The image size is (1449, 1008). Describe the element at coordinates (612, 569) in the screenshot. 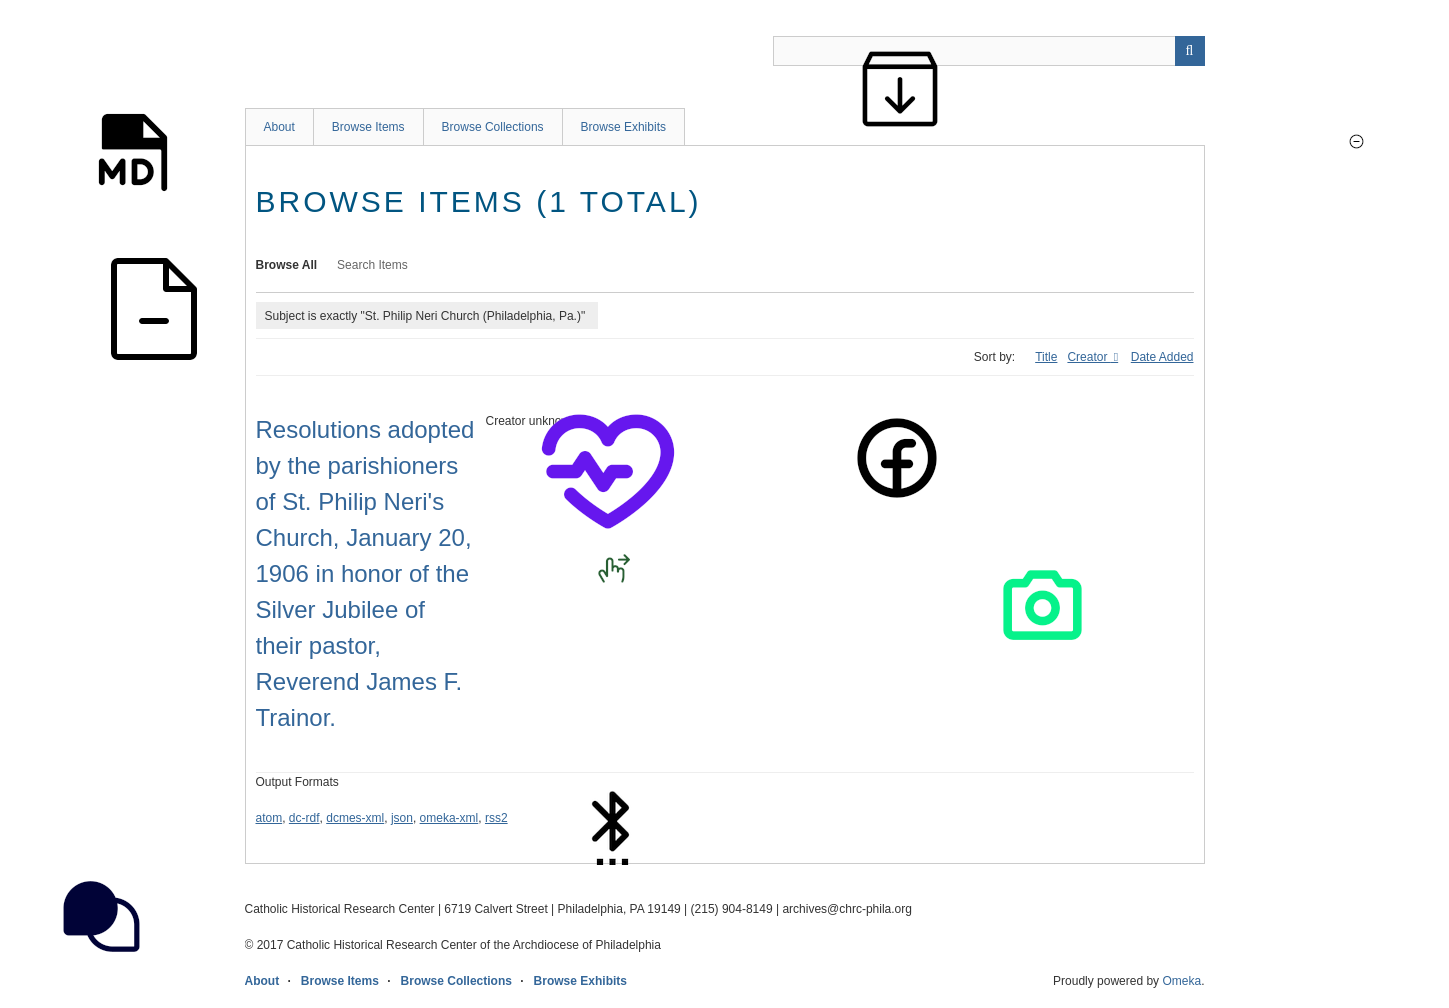

I see `swipe right to continue or advance` at that location.